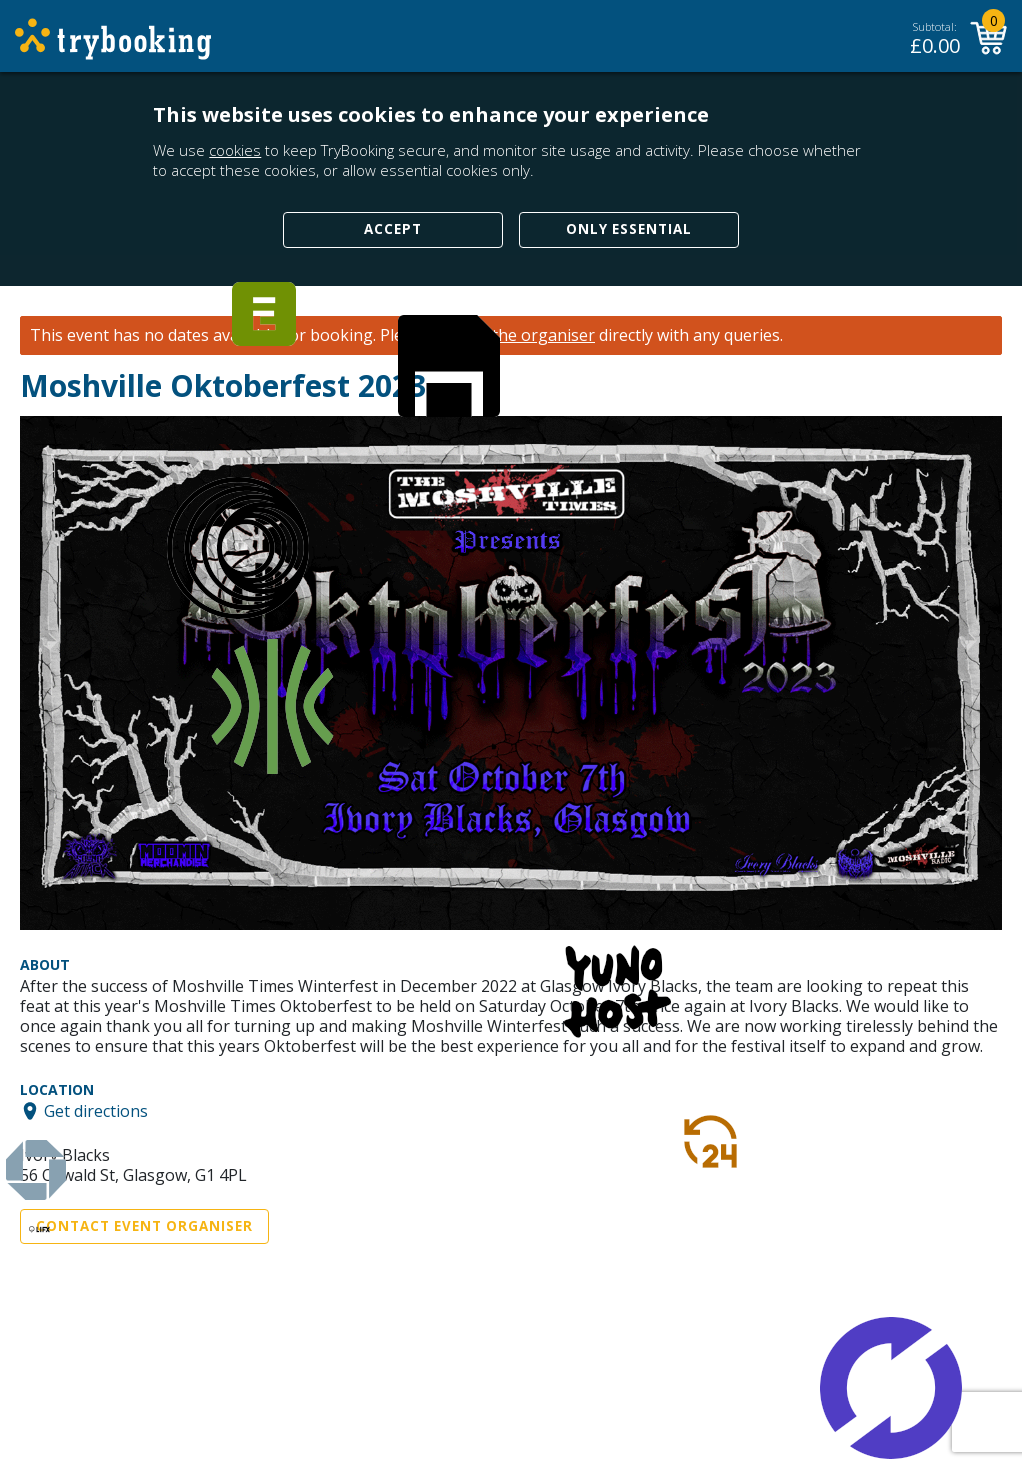  What do you see at coordinates (449, 366) in the screenshot?
I see `save current file or document` at bounding box center [449, 366].